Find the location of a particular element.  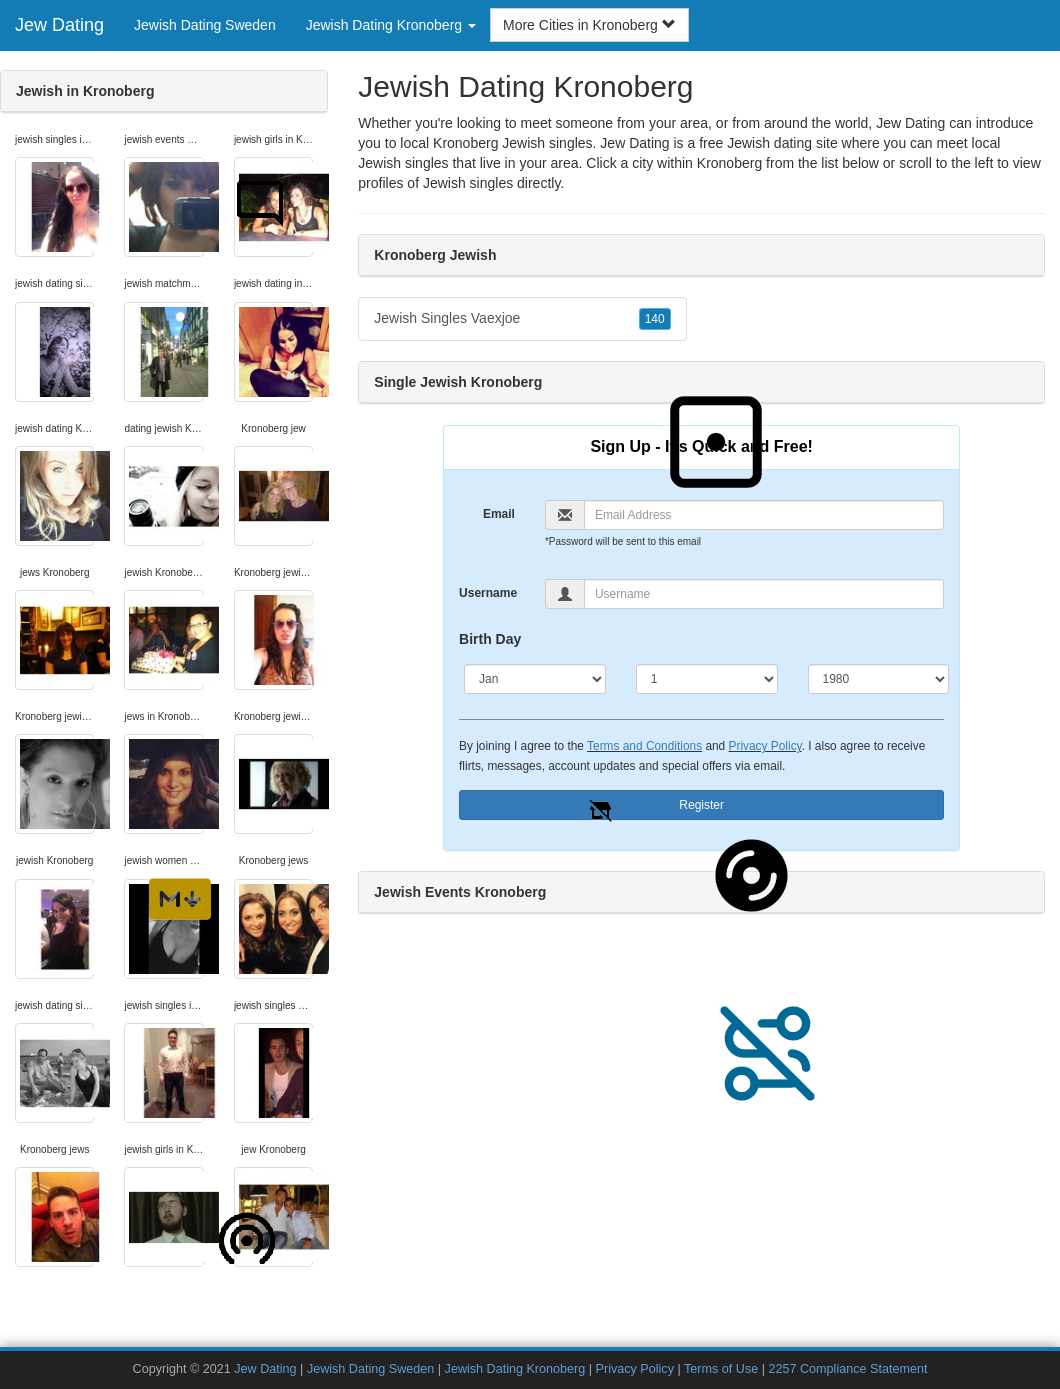

open comments or discussion thread is located at coordinates (260, 204).